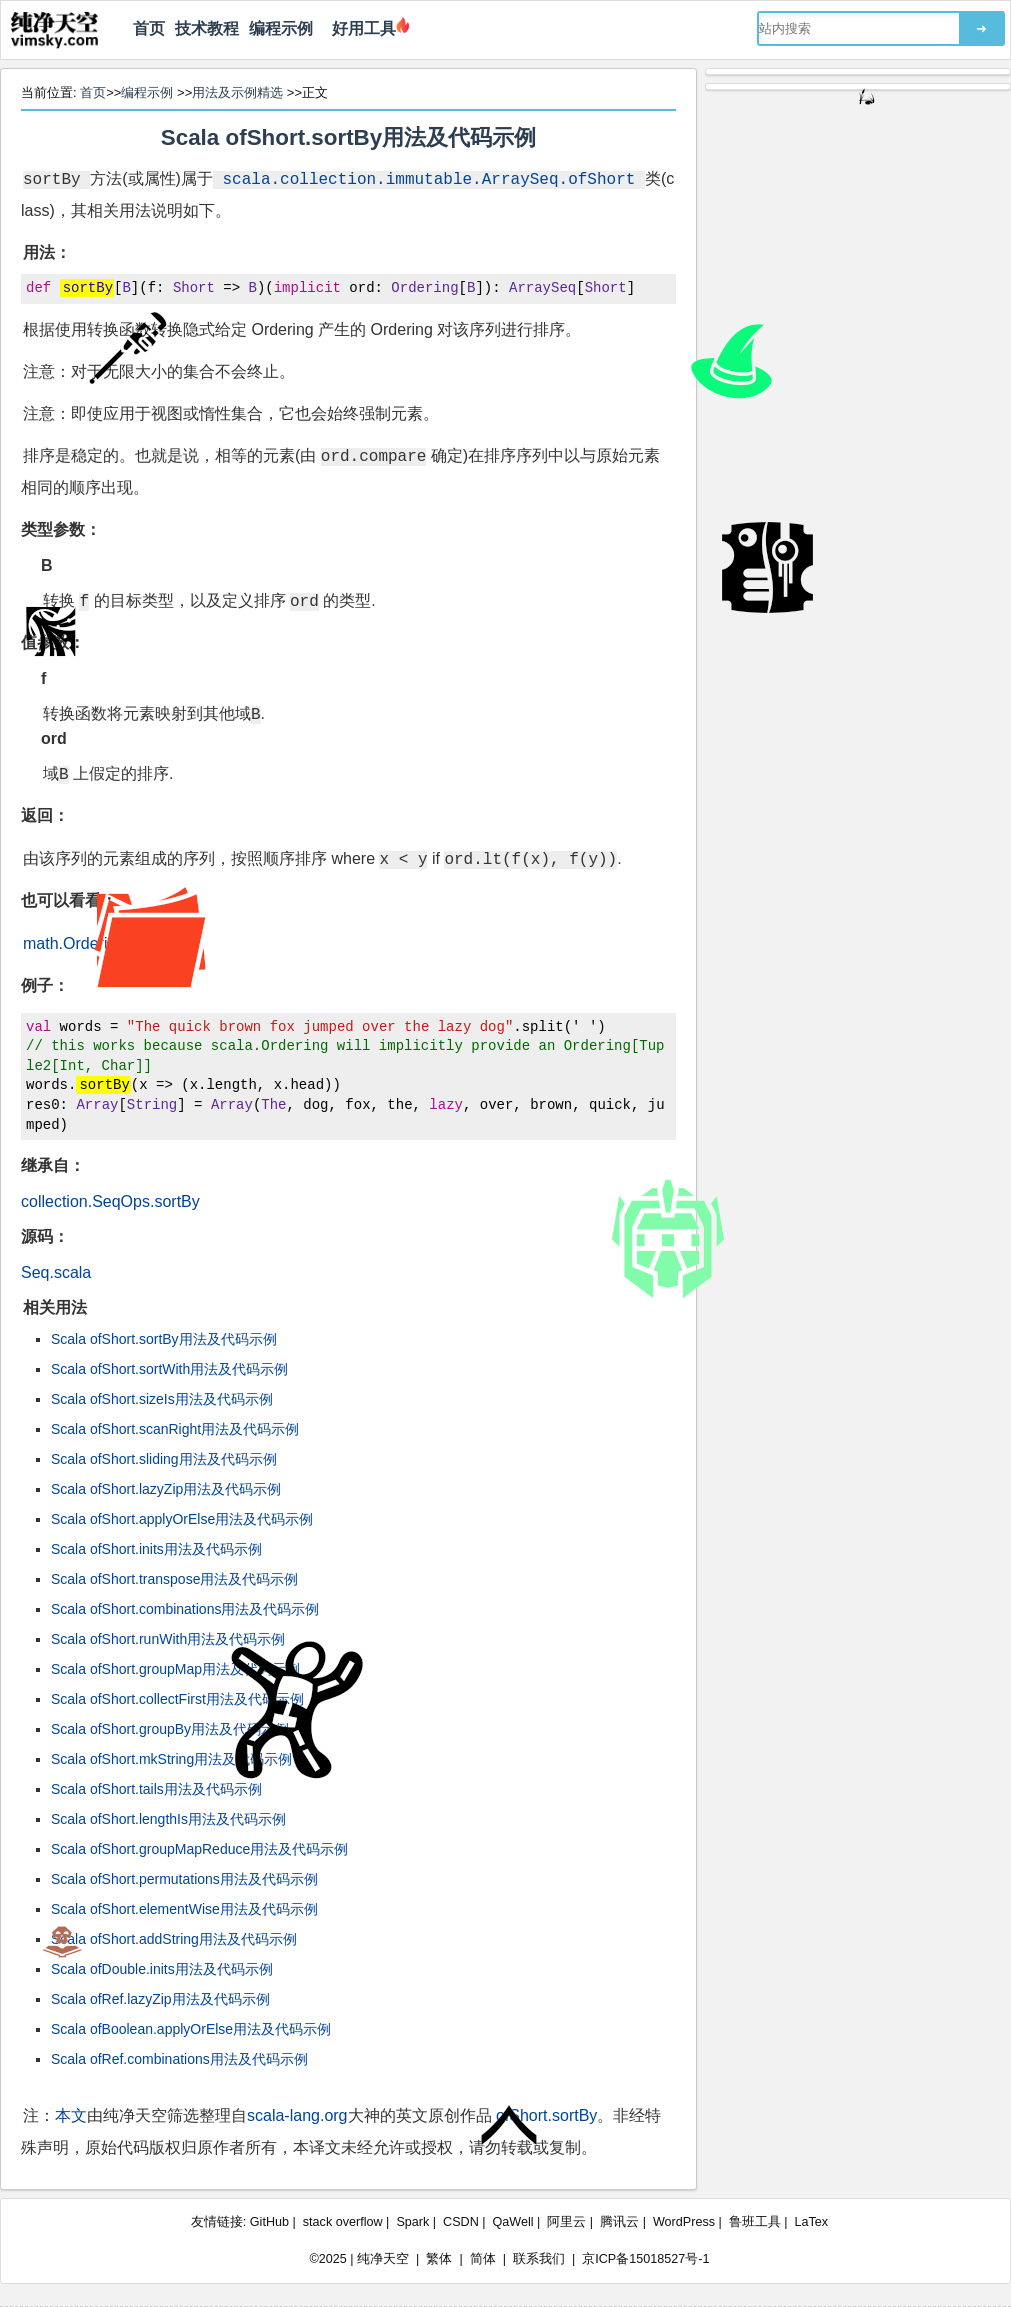 The height and width of the screenshot is (2307, 1011). I want to click on access settings or configuration options, so click(128, 348).